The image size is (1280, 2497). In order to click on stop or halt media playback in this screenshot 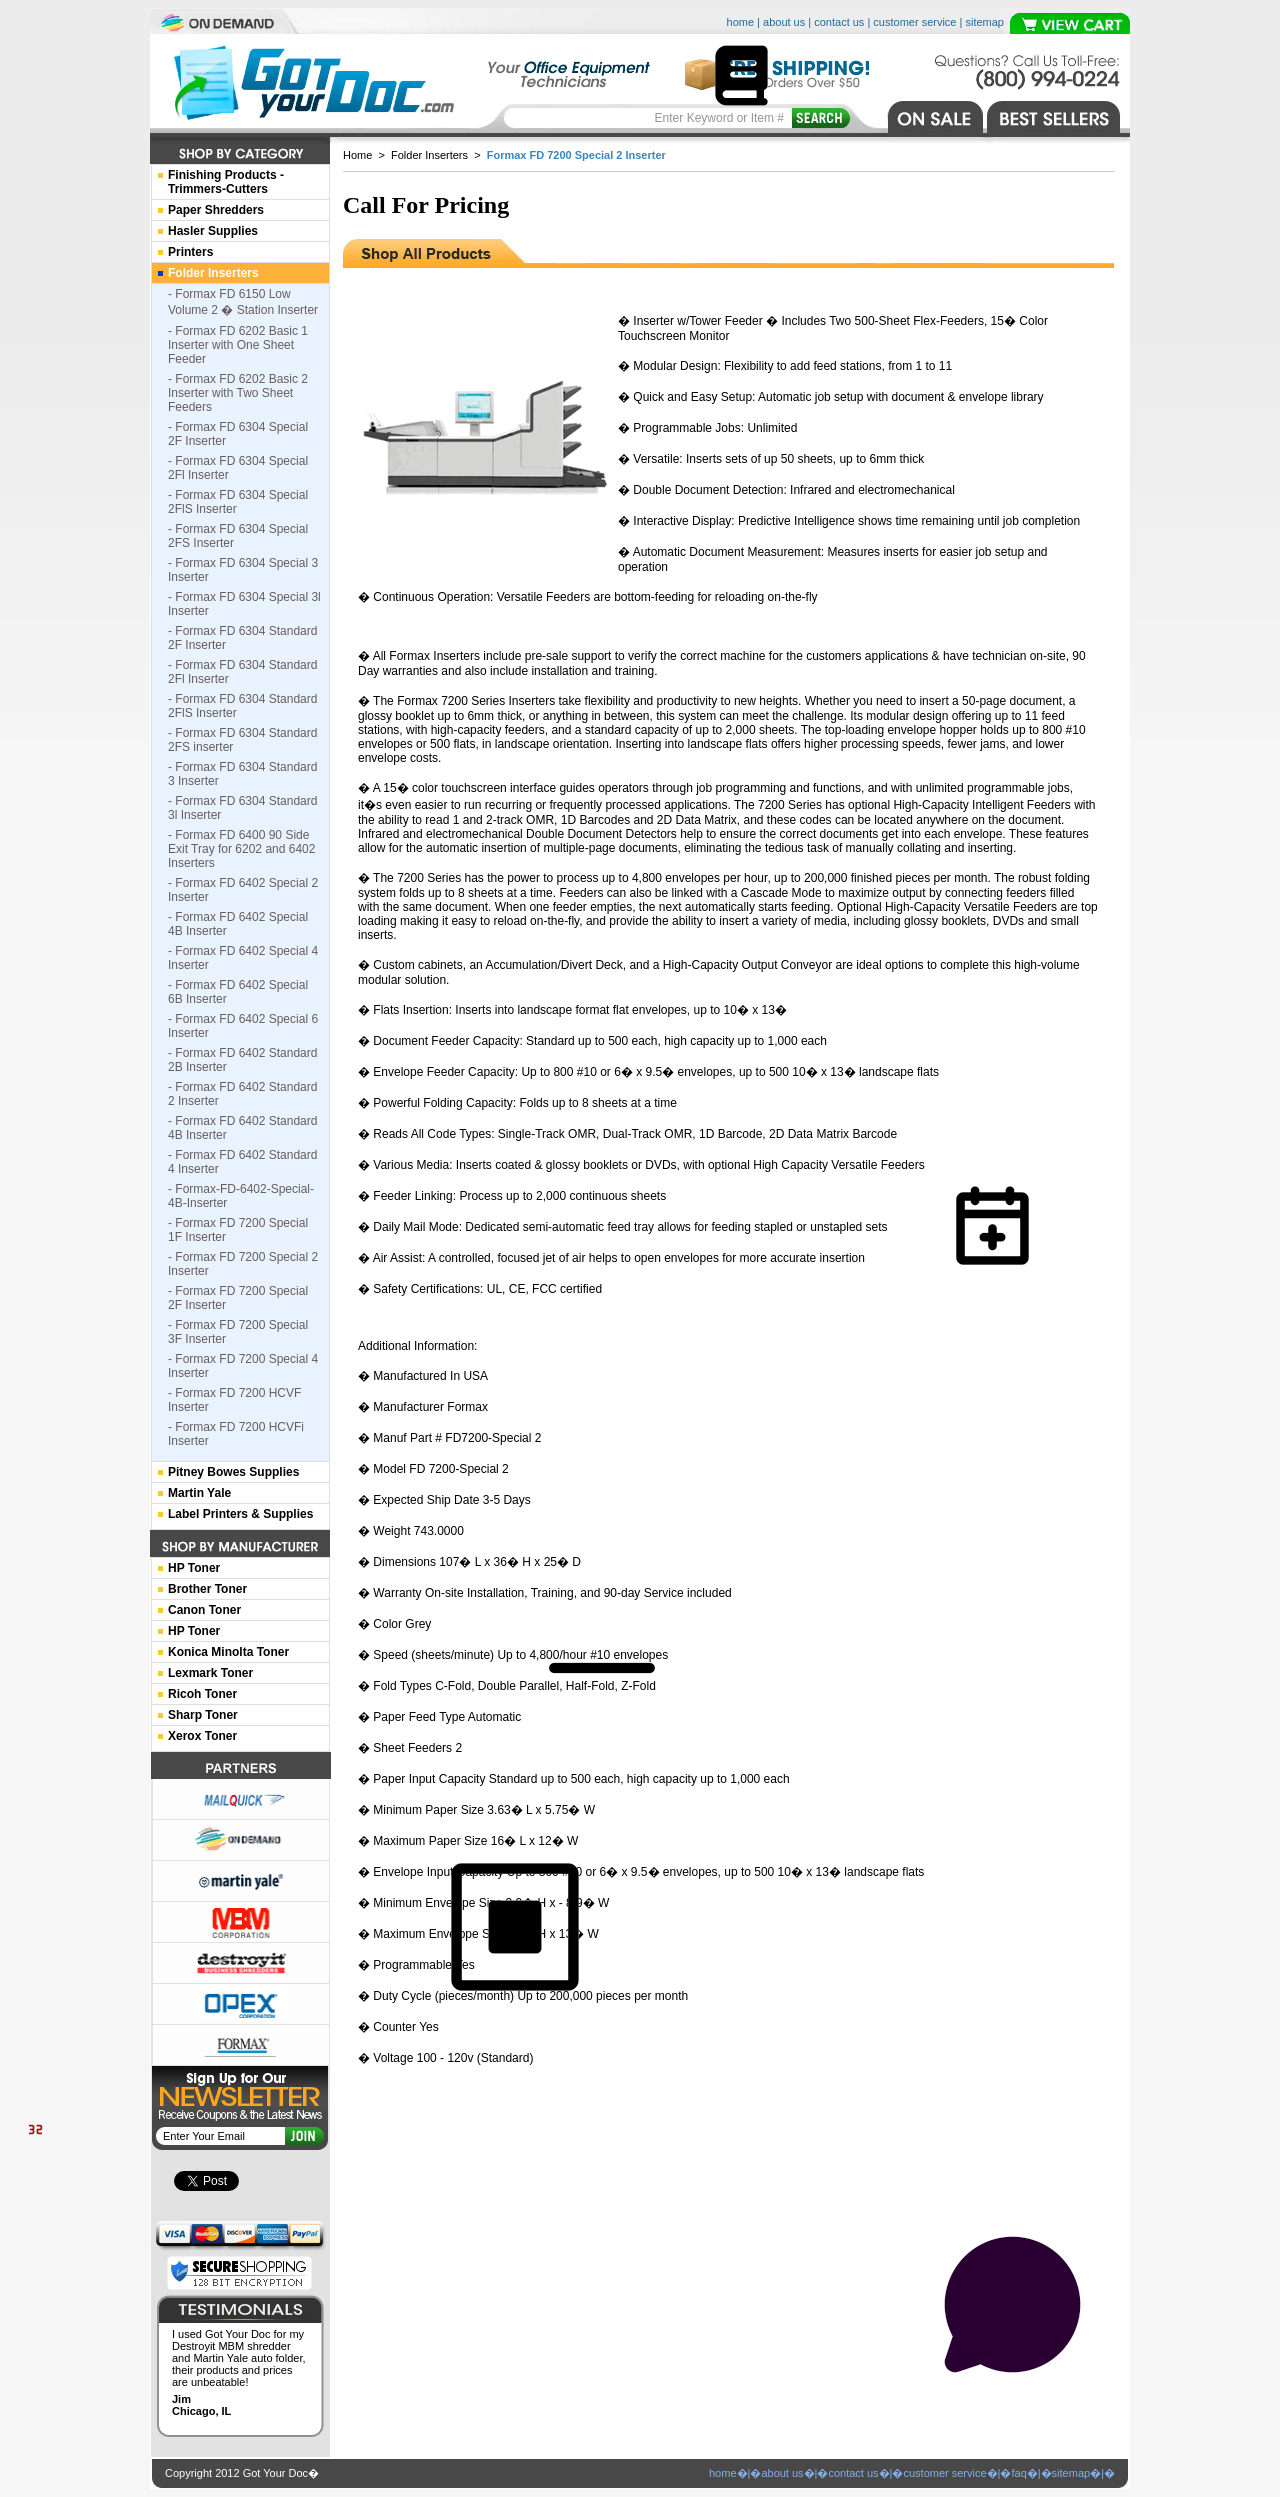, I will do `click(515, 1927)`.